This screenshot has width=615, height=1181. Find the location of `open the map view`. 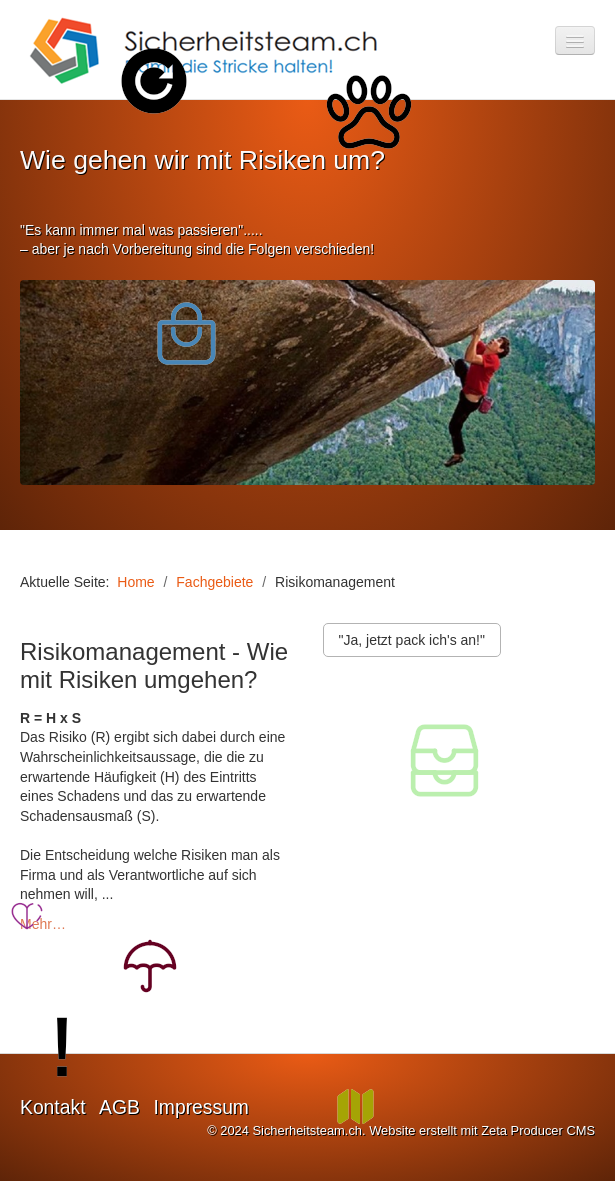

open the map view is located at coordinates (355, 1106).